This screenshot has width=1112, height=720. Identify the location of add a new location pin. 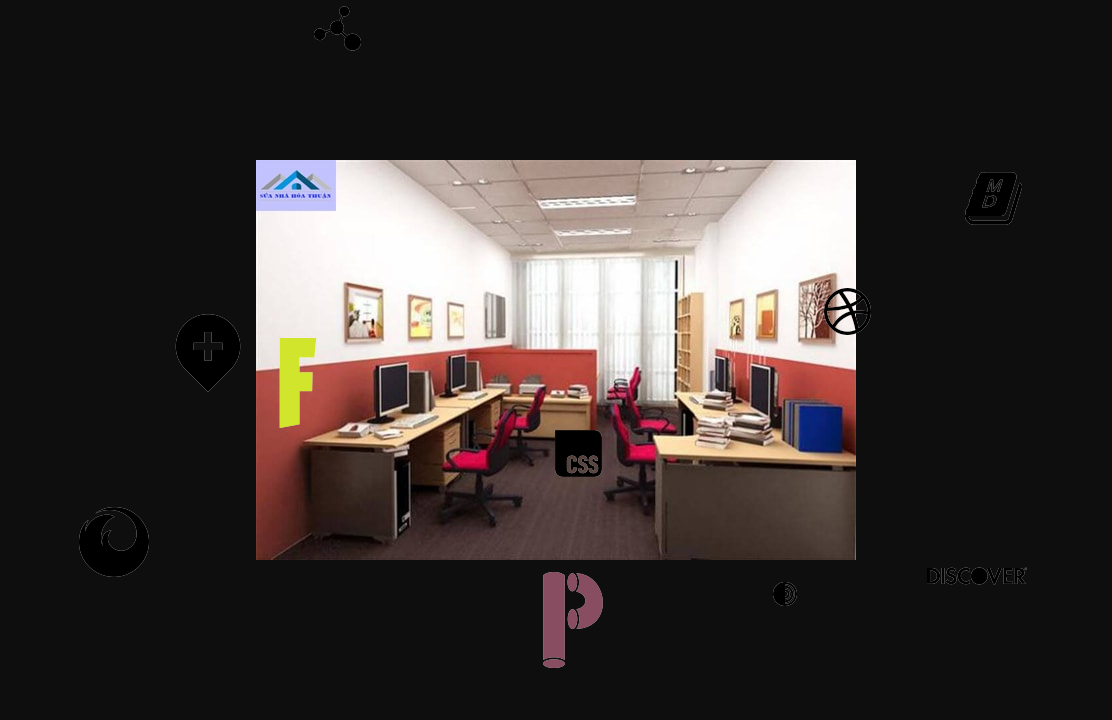
(208, 350).